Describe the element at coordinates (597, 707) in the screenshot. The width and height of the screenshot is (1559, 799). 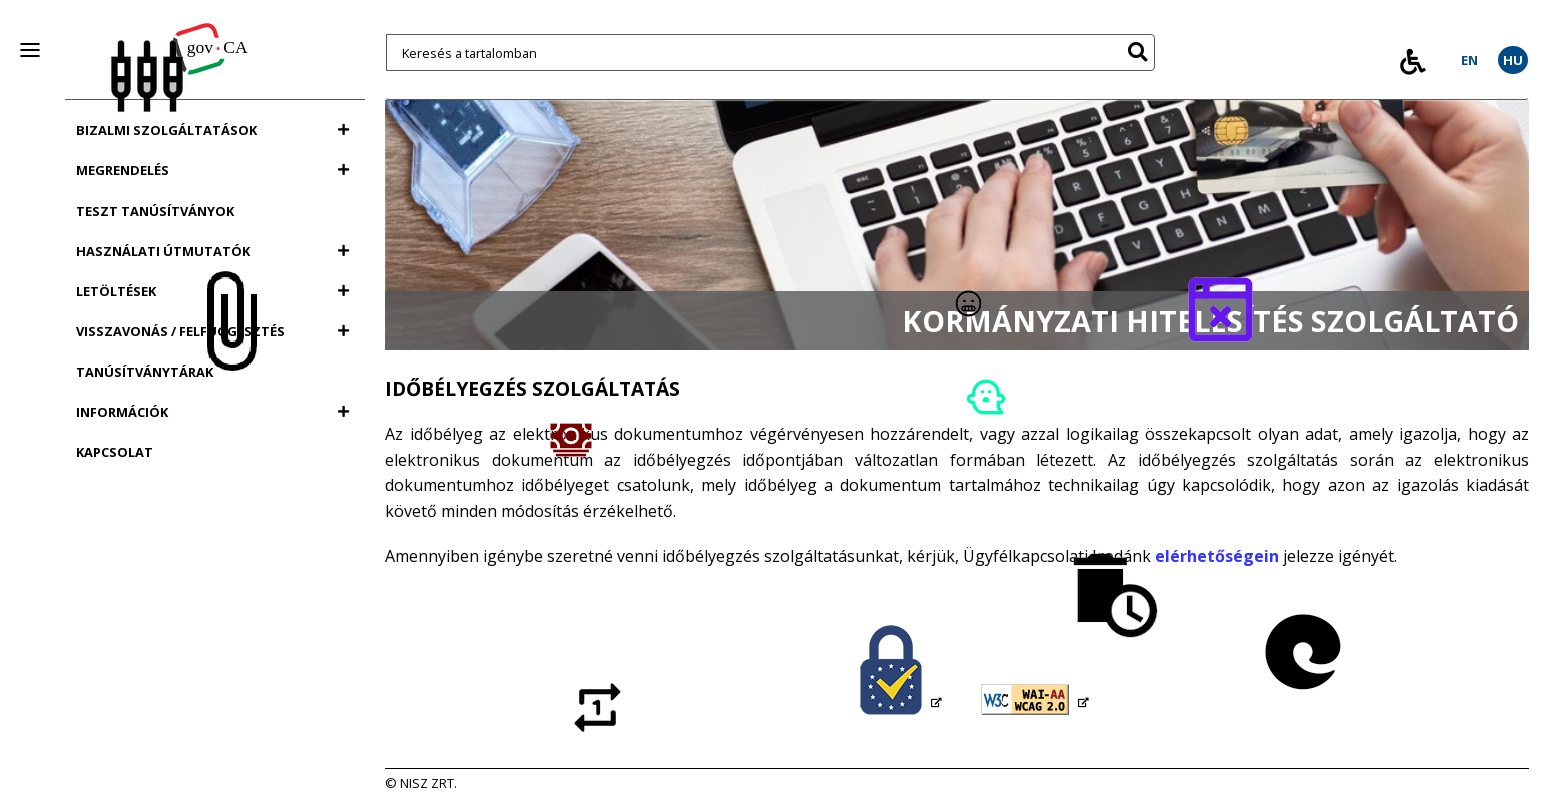
I see `repeat the current track once` at that location.